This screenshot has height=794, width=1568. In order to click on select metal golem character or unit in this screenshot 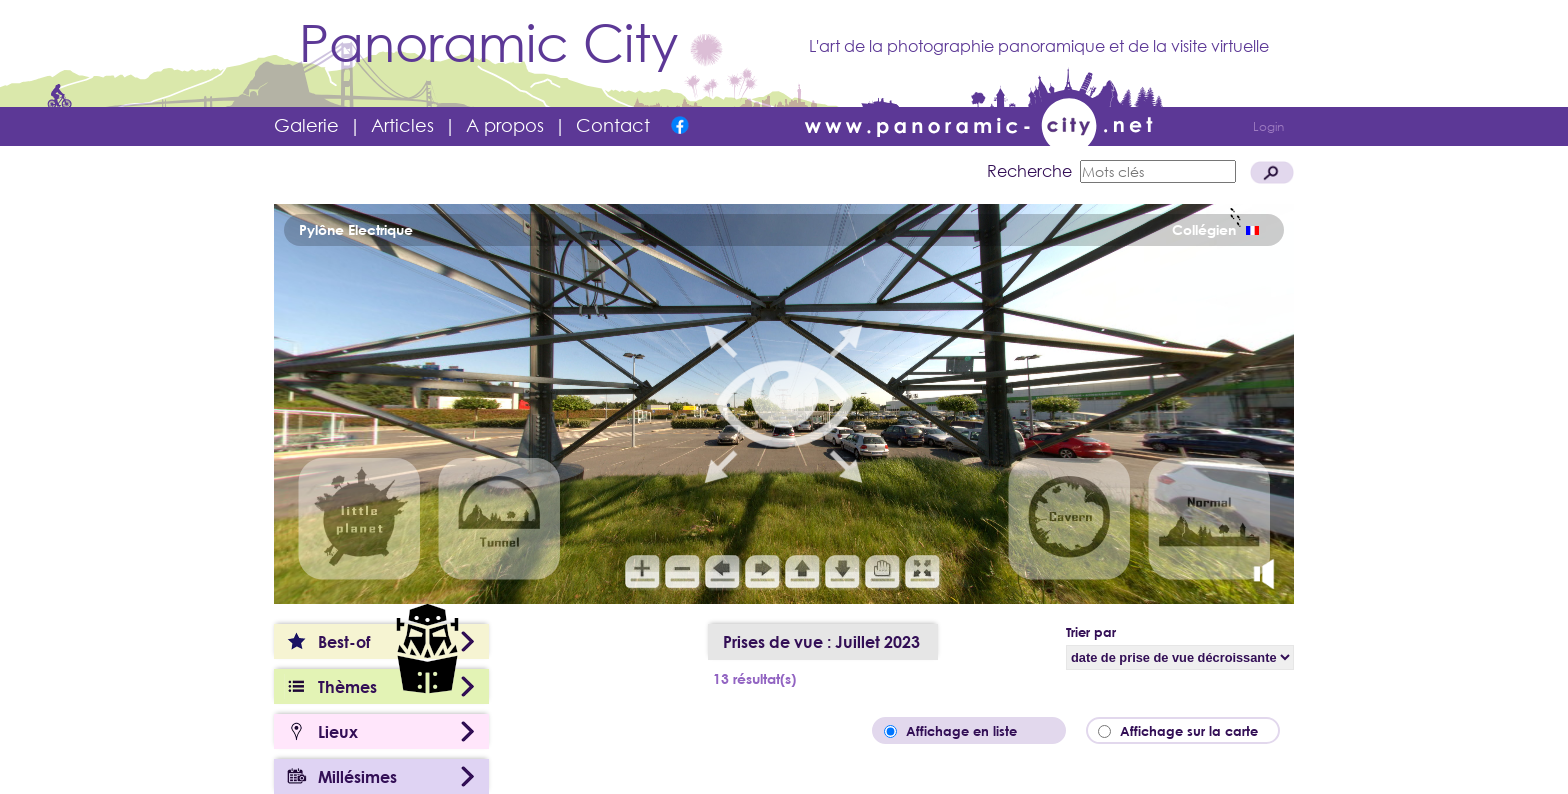, I will do `click(427, 648)`.